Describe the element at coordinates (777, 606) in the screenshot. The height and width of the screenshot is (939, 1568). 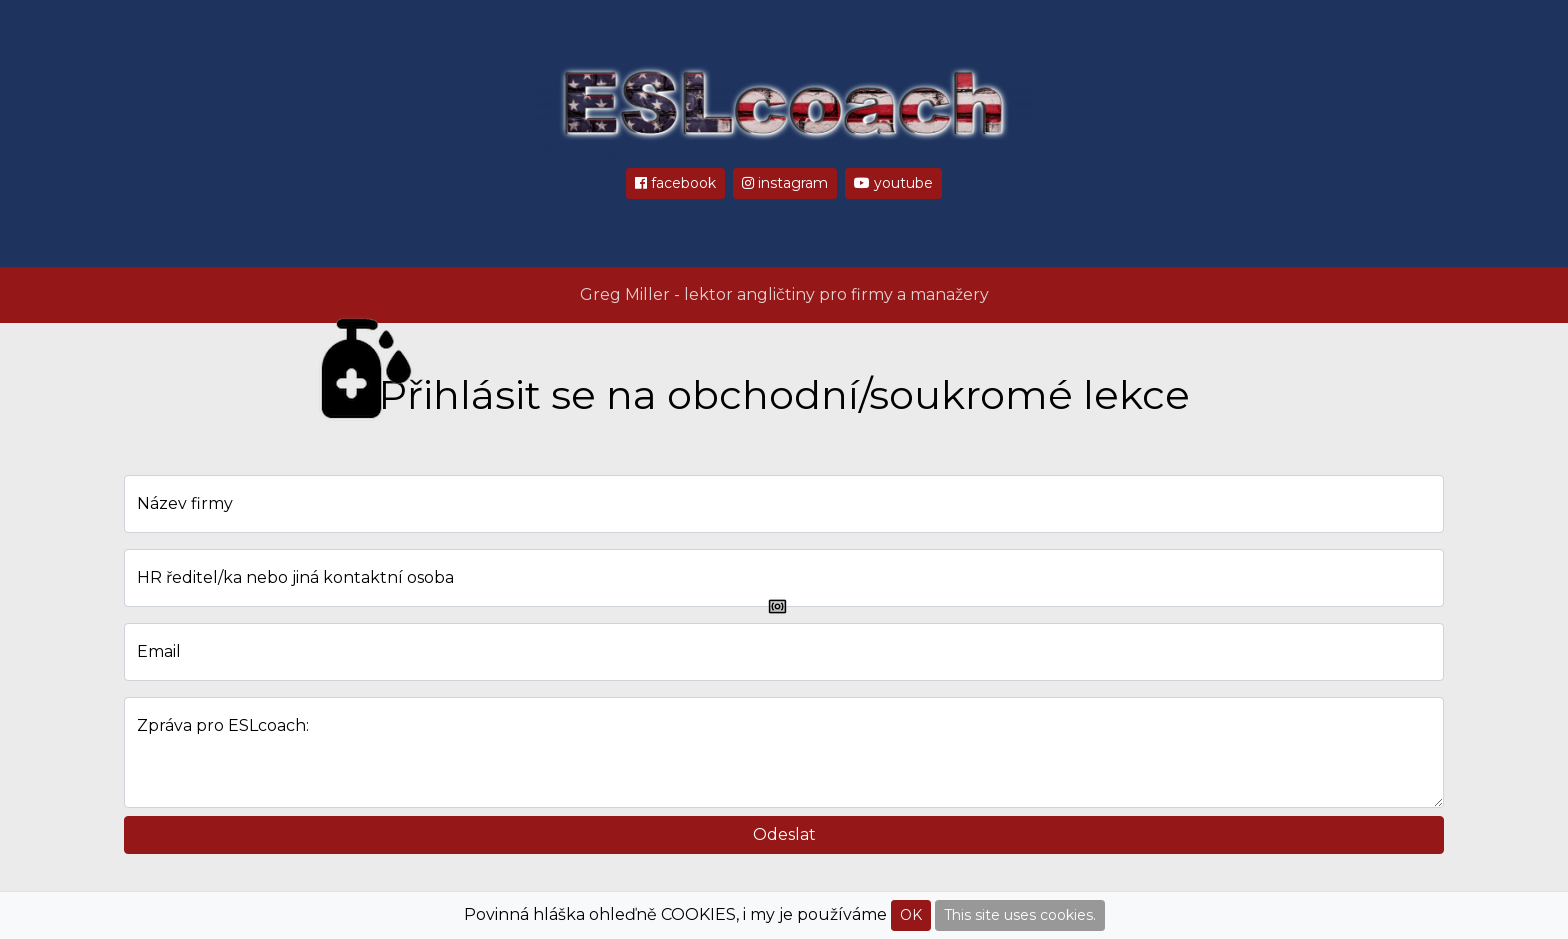
I see `enable surround sound audio output` at that location.